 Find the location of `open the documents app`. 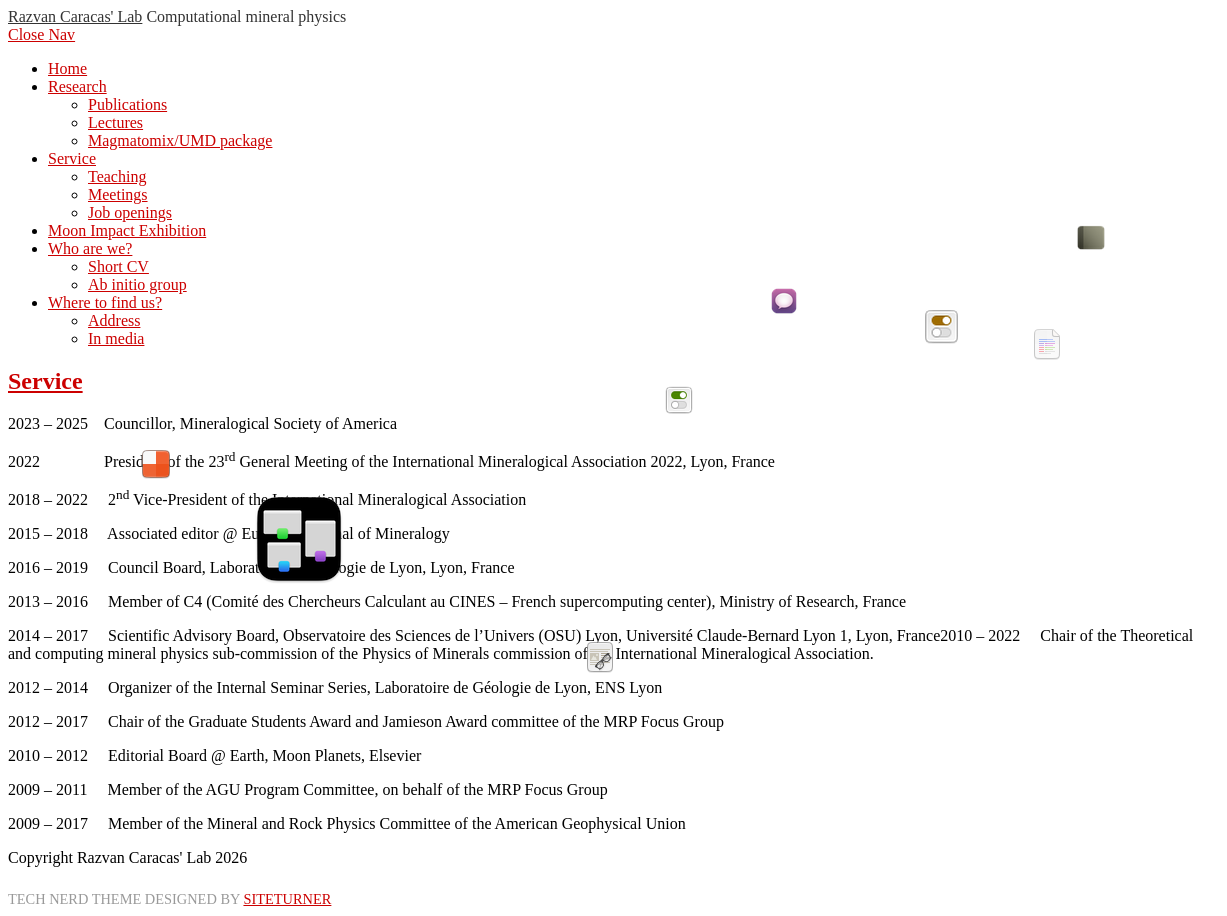

open the documents app is located at coordinates (600, 657).